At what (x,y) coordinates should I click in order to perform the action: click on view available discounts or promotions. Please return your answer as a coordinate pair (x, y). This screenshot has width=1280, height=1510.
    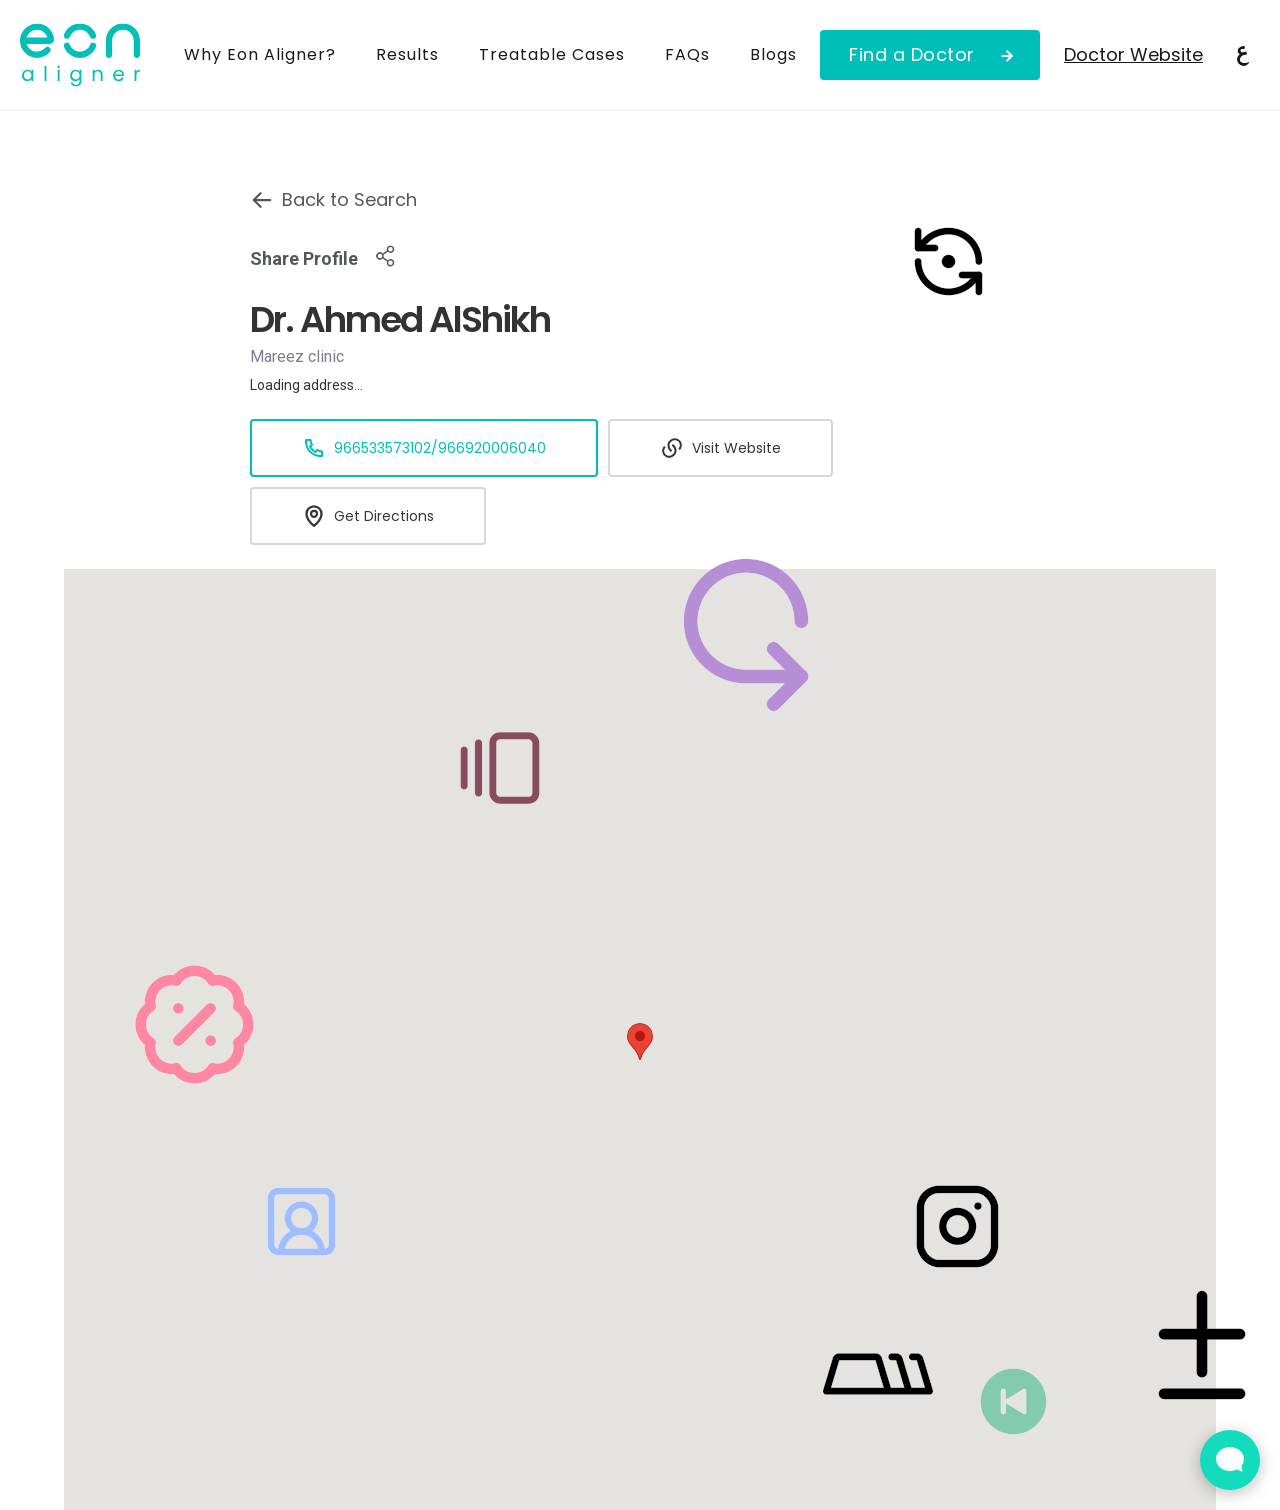
    Looking at the image, I should click on (194, 1024).